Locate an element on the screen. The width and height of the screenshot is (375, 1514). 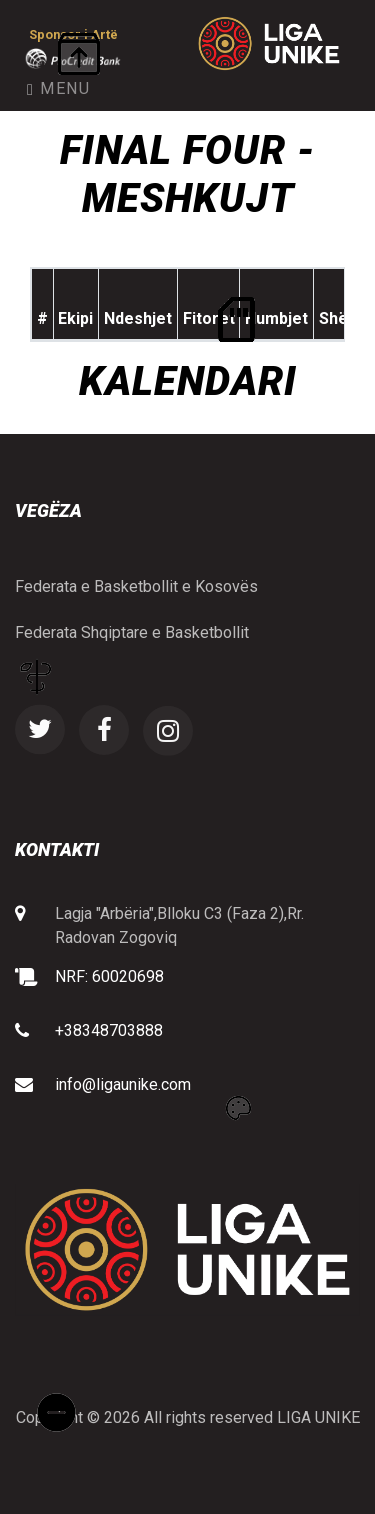
customize theme or color settings is located at coordinates (238, 1108).